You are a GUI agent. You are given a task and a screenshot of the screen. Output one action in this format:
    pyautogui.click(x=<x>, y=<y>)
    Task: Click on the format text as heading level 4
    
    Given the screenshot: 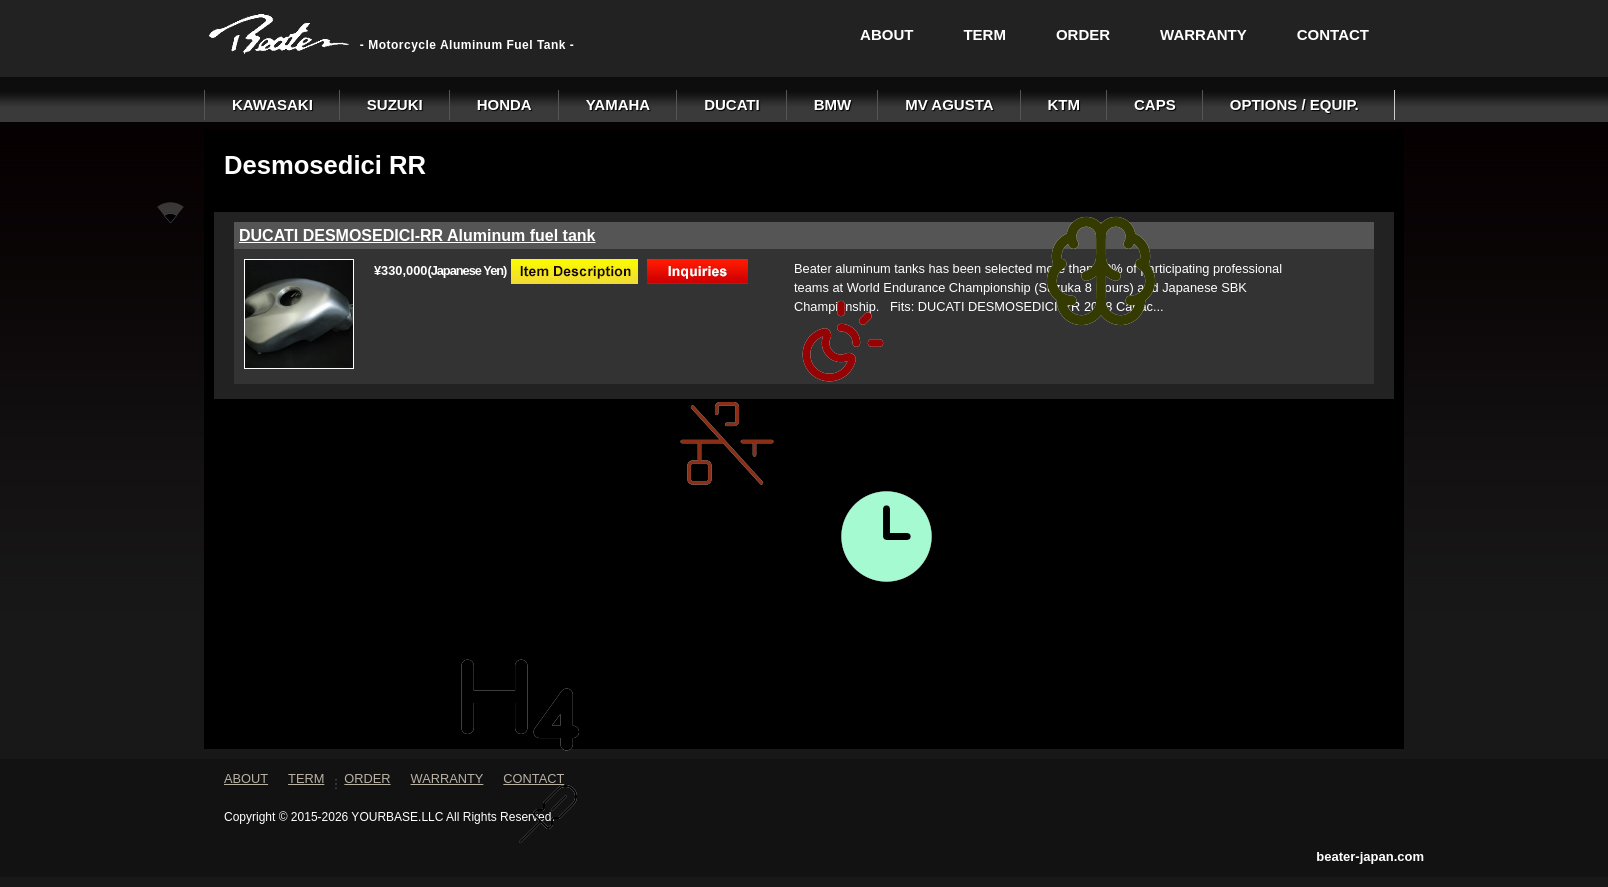 What is the action you would take?
    pyautogui.click(x=513, y=703)
    